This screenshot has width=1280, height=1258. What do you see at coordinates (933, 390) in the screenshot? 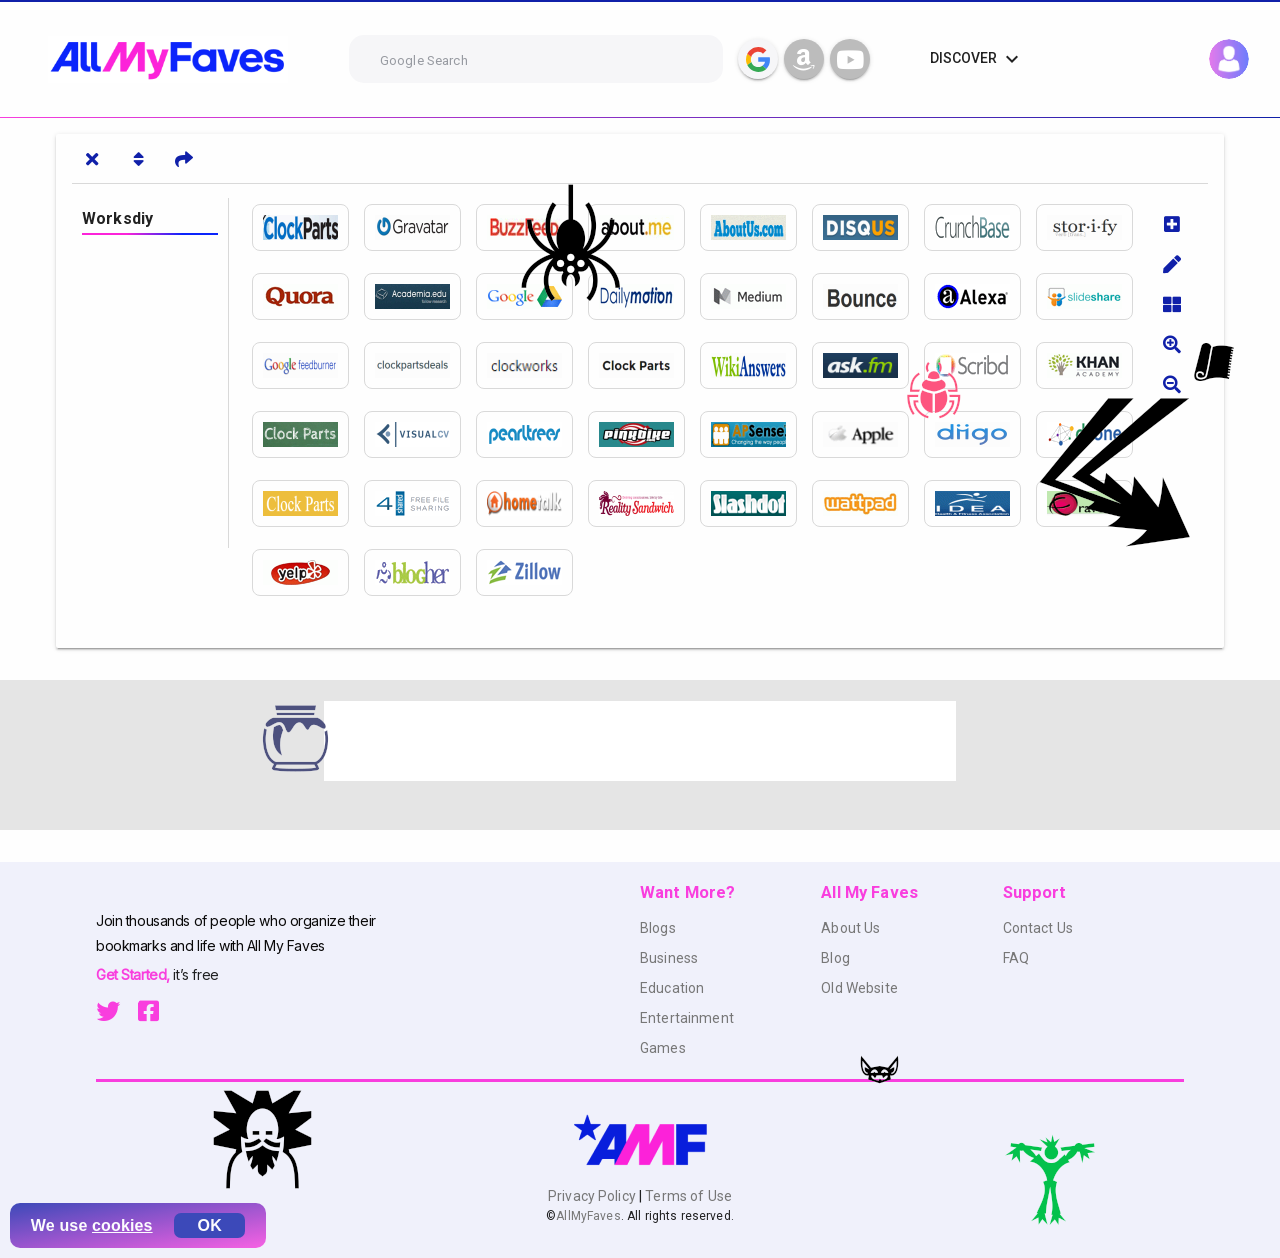
I see `collect a rare treasure or artifact` at bounding box center [933, 390].